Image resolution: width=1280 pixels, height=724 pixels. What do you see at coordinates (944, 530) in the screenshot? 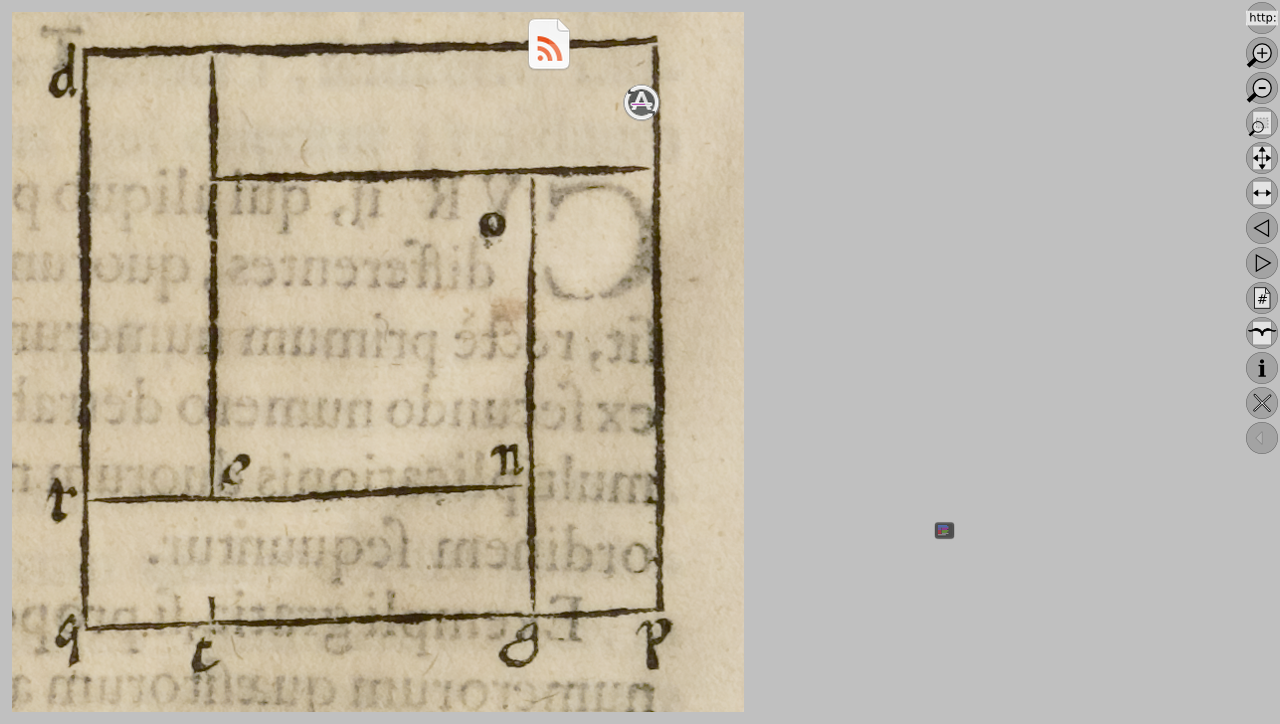
I see `open software development tools` at bounding box center [944, 530].